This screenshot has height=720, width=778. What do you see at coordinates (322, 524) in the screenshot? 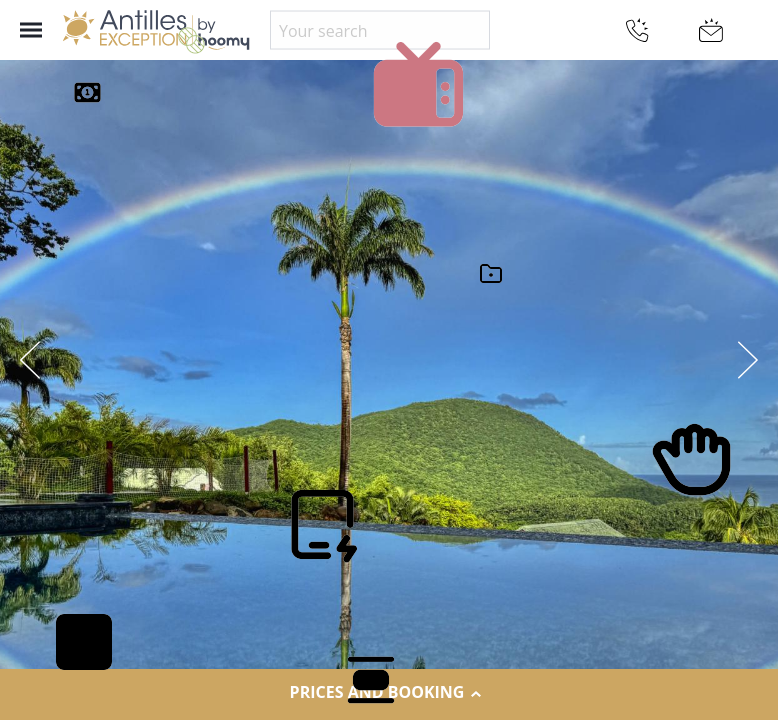
I see `iPad charging status` at bounding box center [322, 524].